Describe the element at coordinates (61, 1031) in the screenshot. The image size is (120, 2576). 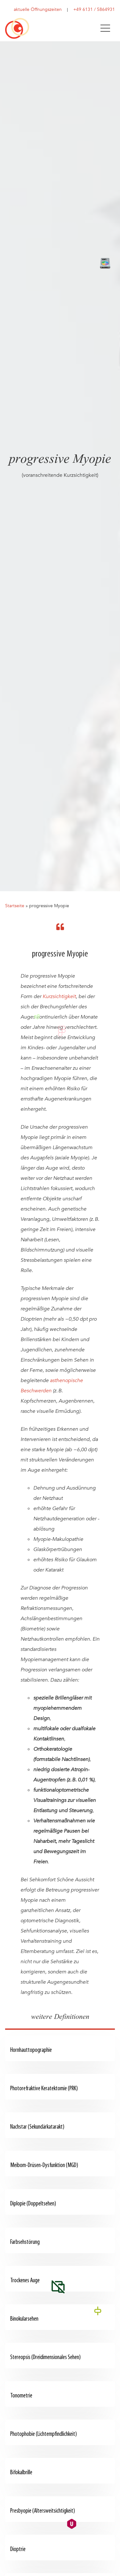
I see `open Figma design file` at that location.